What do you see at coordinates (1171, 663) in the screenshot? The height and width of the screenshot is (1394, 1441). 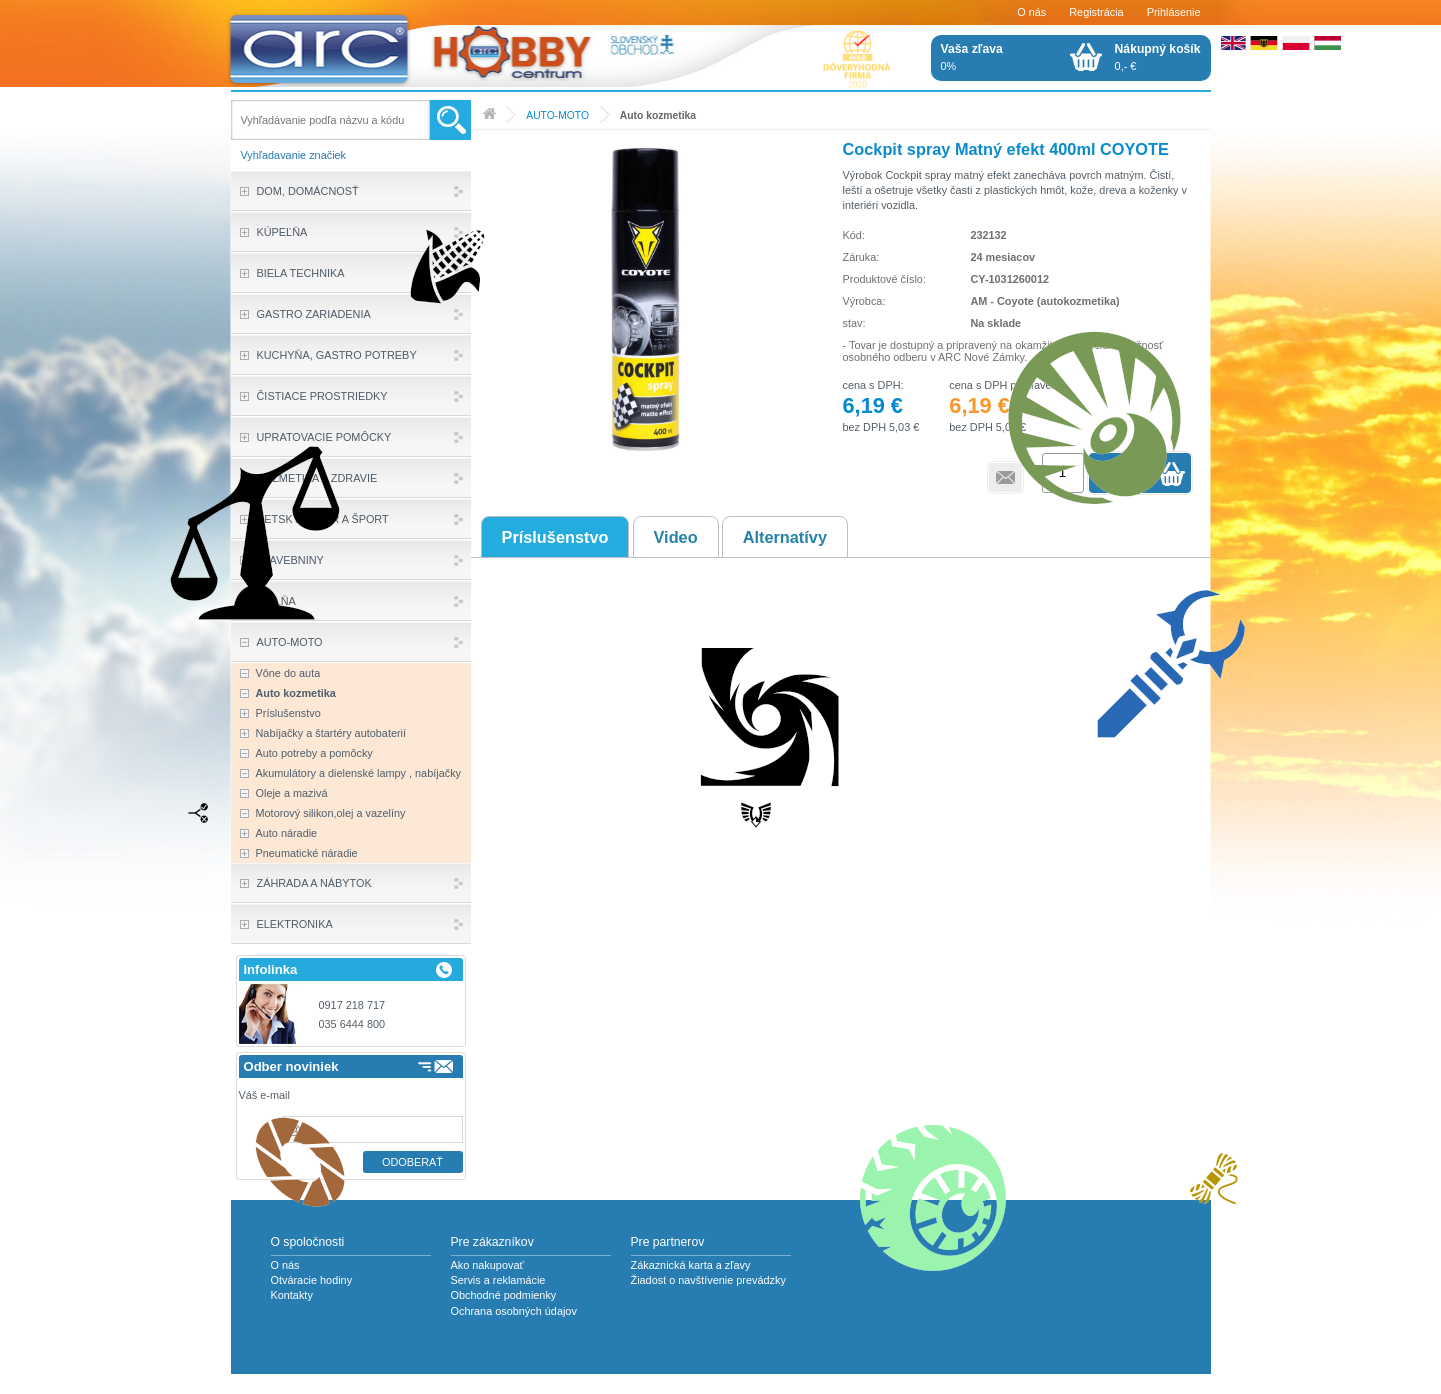 I see `cast a lunar or night-themed spell` at bounding box center [1171, 663].